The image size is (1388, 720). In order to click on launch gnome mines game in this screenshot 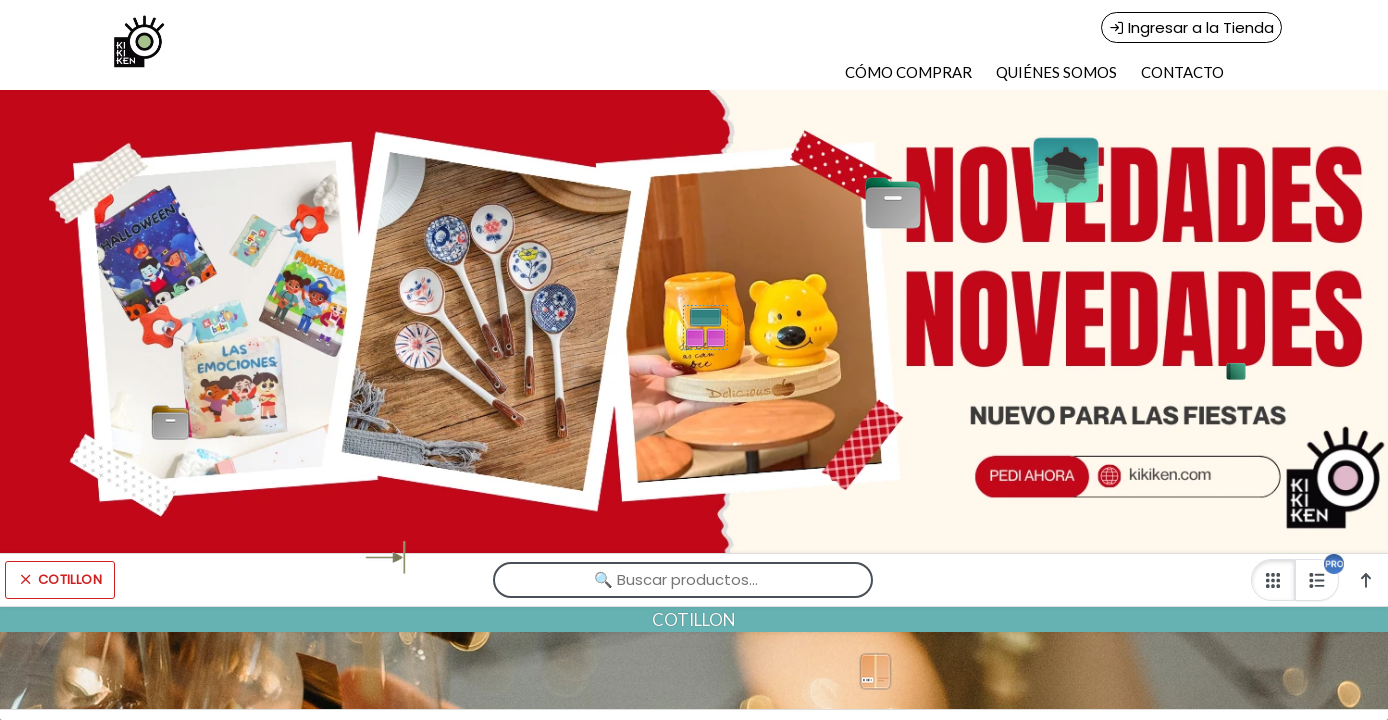, I will do `click(1066, 170)`.